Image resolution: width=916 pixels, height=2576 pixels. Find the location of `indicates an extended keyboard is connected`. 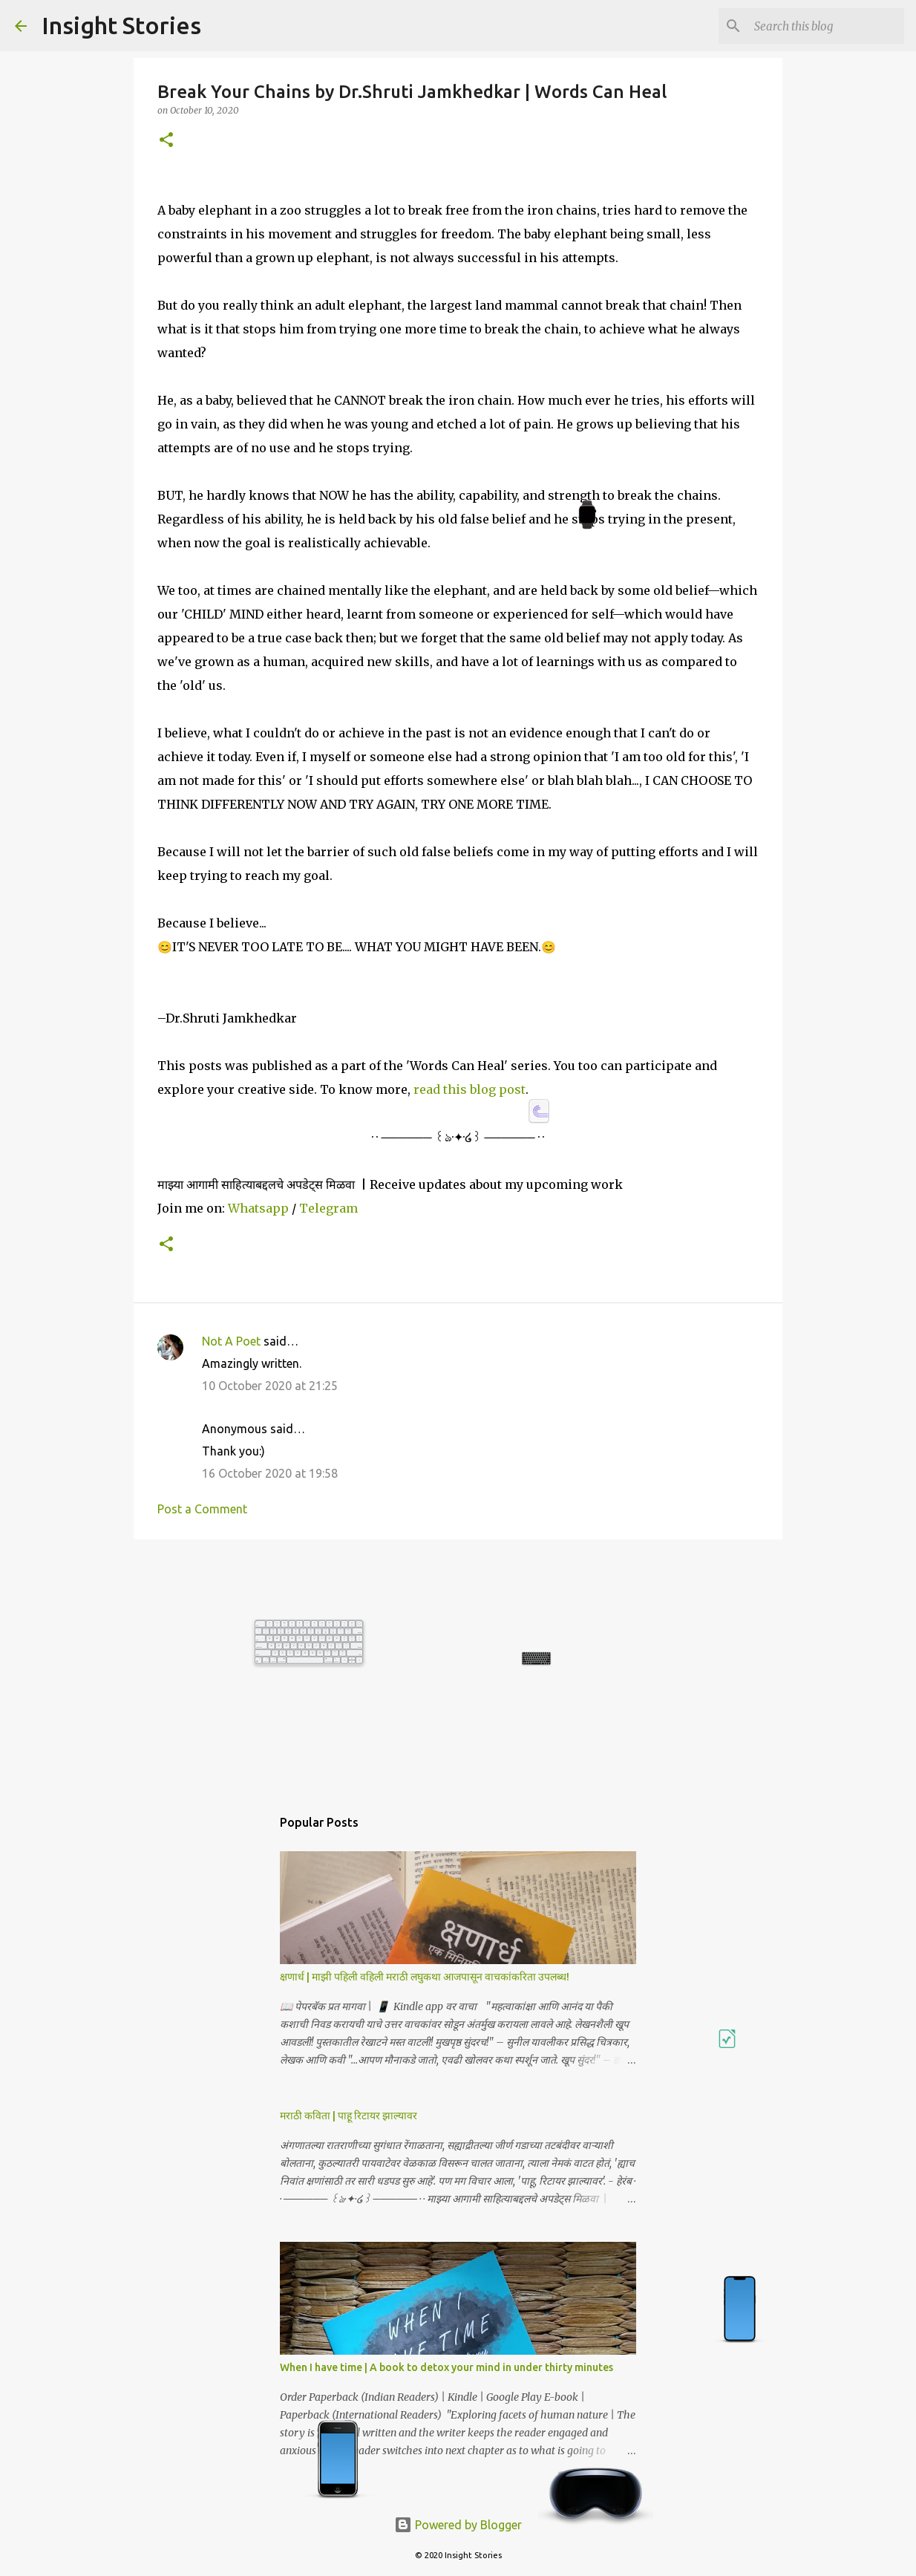

indicates an extended keyboard is connected is located at coordinates (536, 1658).